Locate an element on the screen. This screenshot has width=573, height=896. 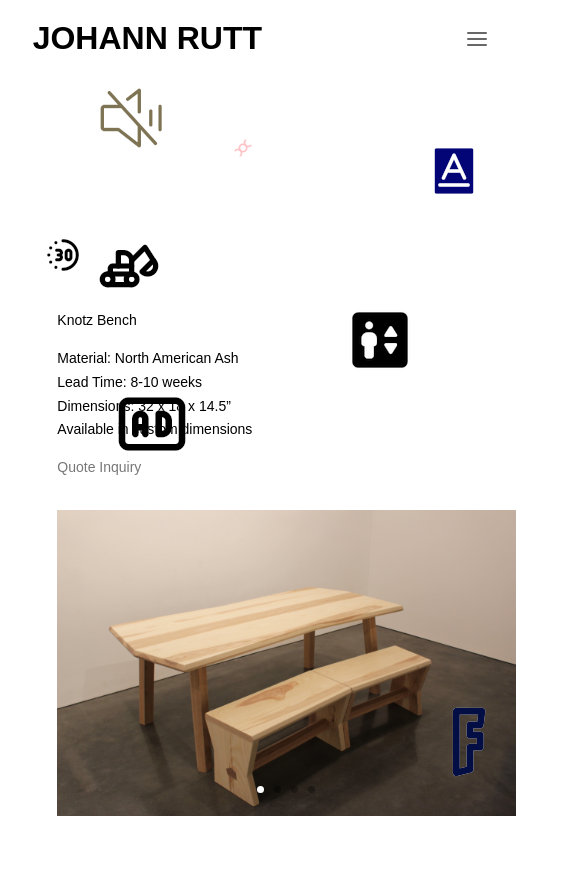
indicates elevator access nearby is located at coordinates (380, 340).